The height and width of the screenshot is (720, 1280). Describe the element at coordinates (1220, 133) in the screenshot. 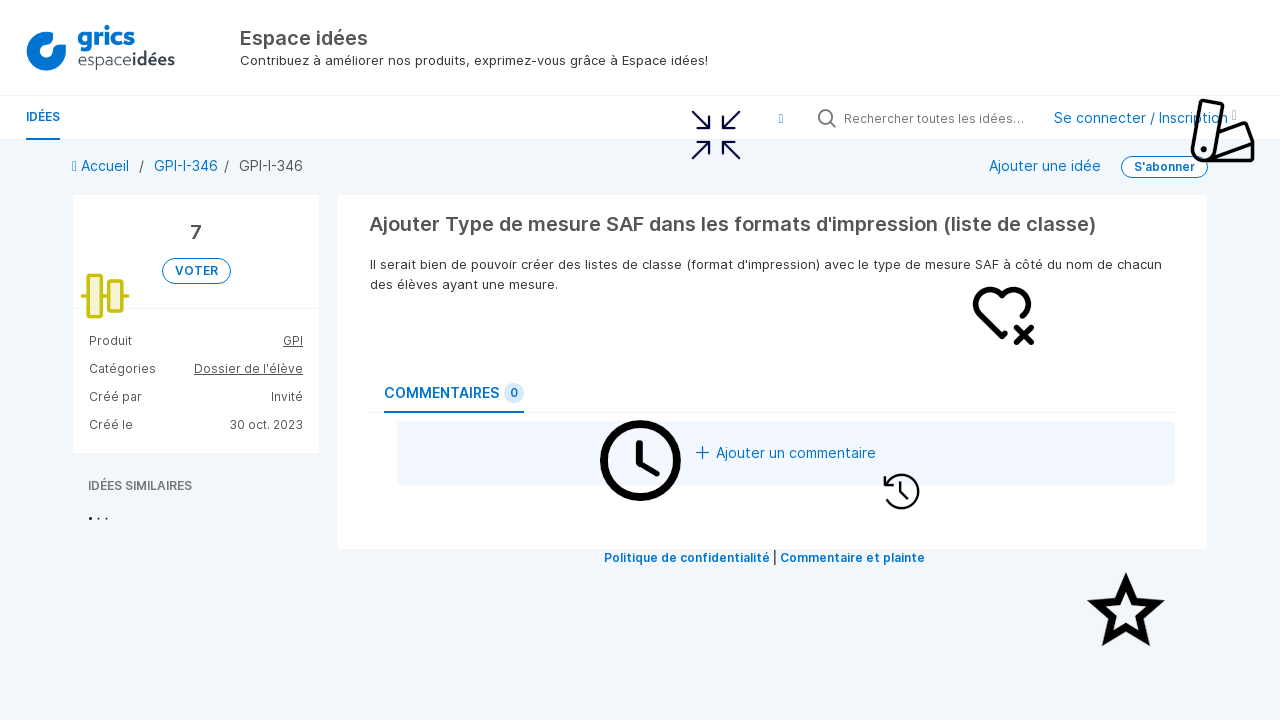

I see `open color palette or swatches` at that location.